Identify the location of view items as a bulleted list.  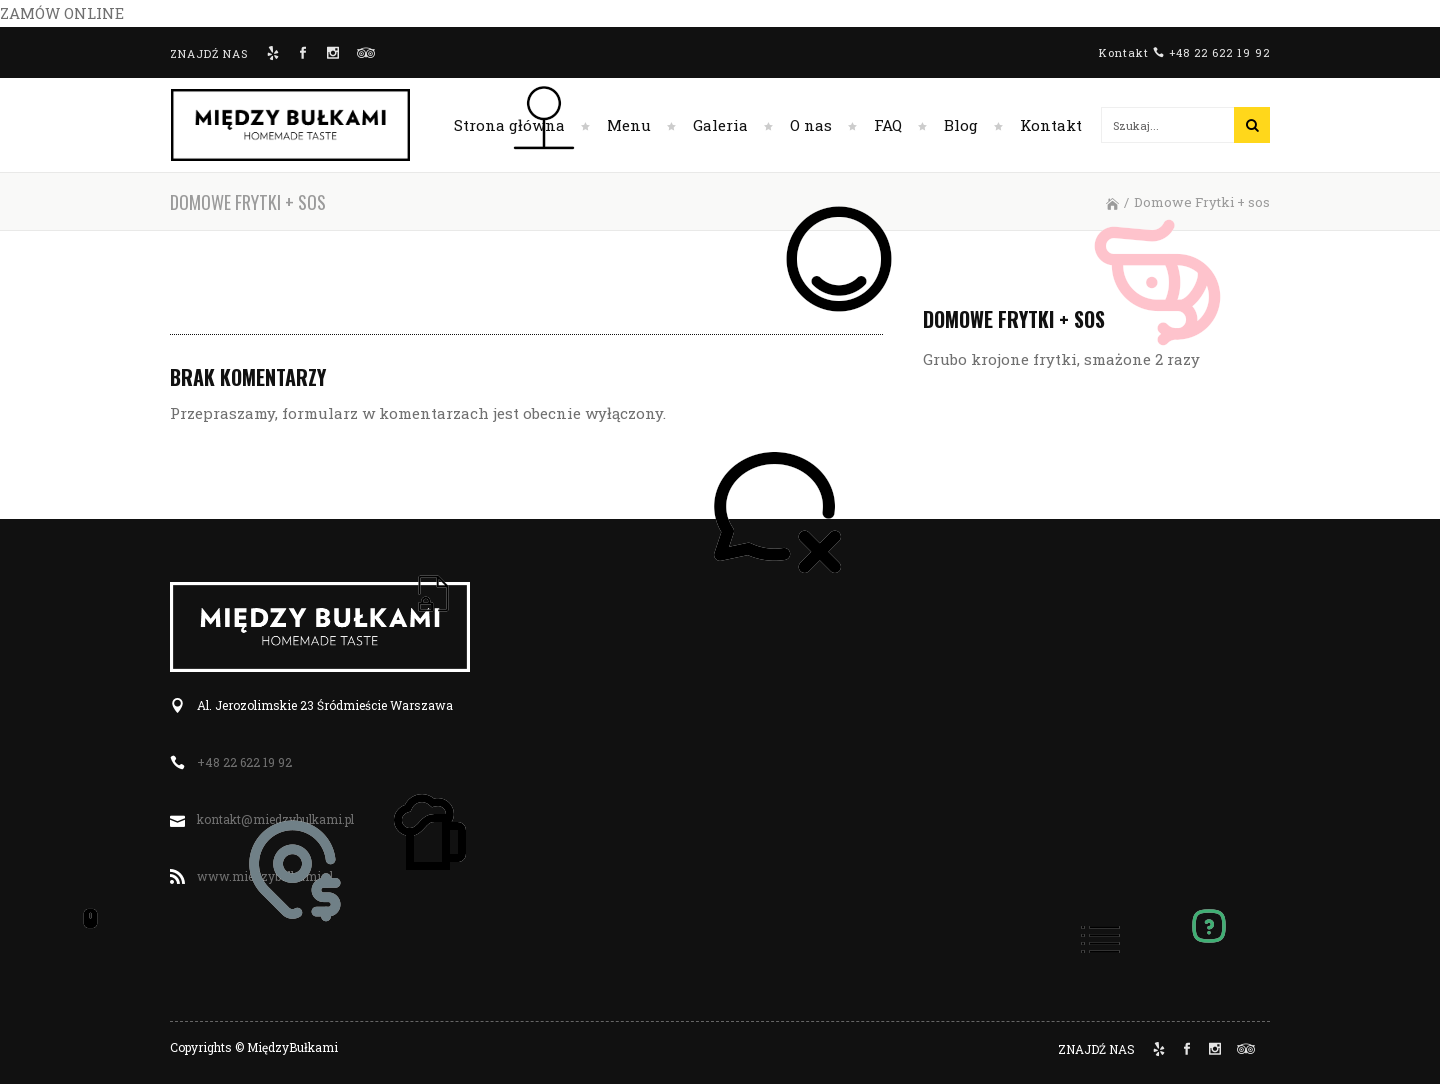
(1100, 939).